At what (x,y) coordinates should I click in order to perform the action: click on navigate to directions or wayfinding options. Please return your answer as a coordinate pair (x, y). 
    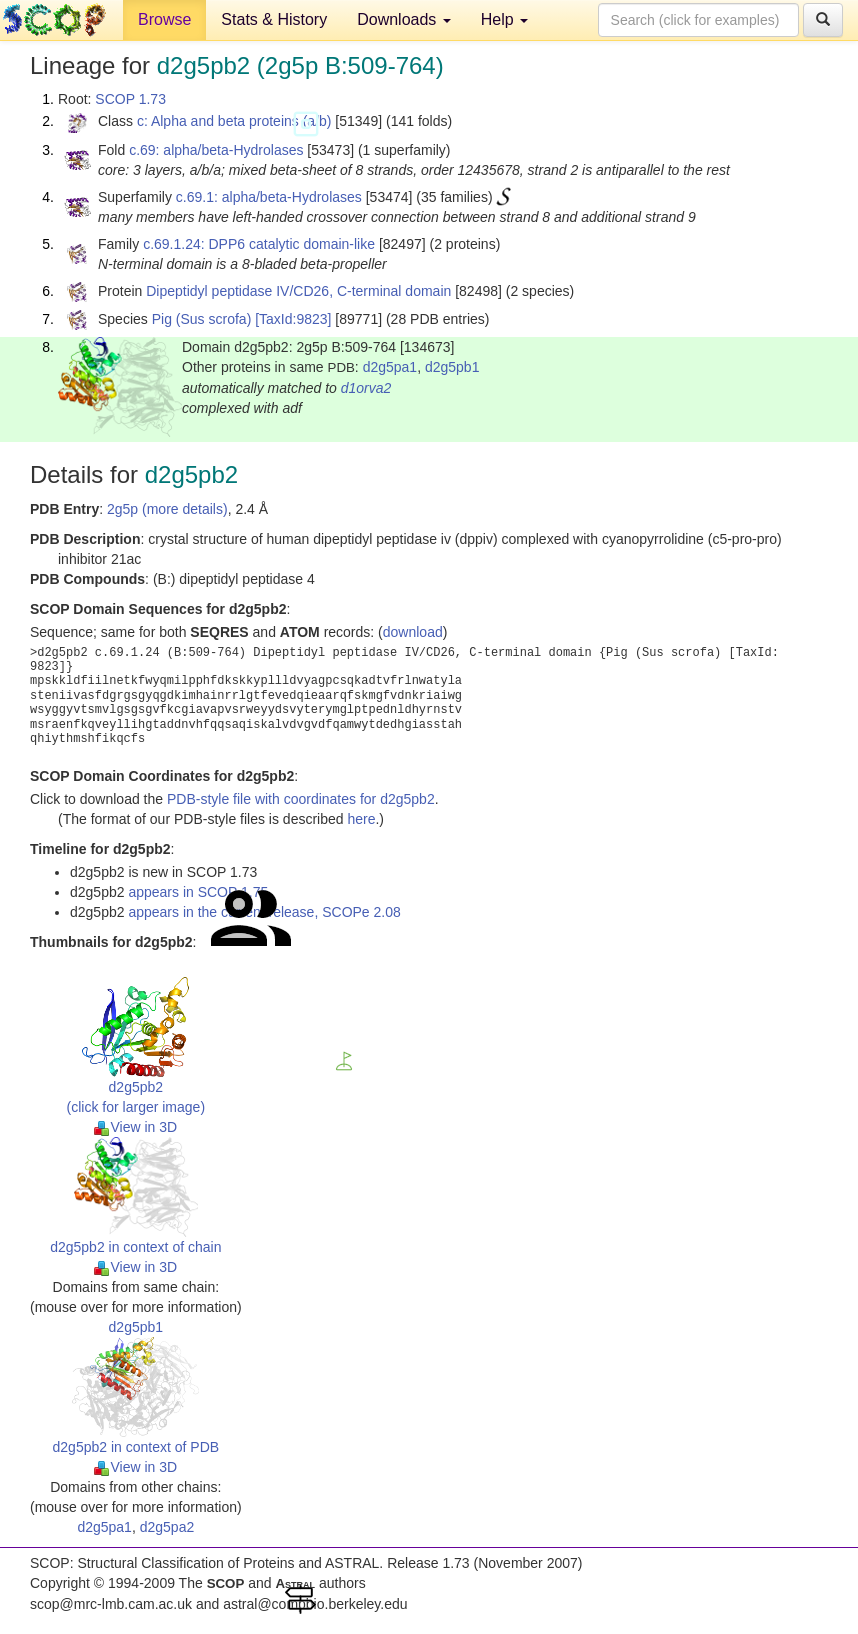
    Looking at the image, I should click on (300, 1599).